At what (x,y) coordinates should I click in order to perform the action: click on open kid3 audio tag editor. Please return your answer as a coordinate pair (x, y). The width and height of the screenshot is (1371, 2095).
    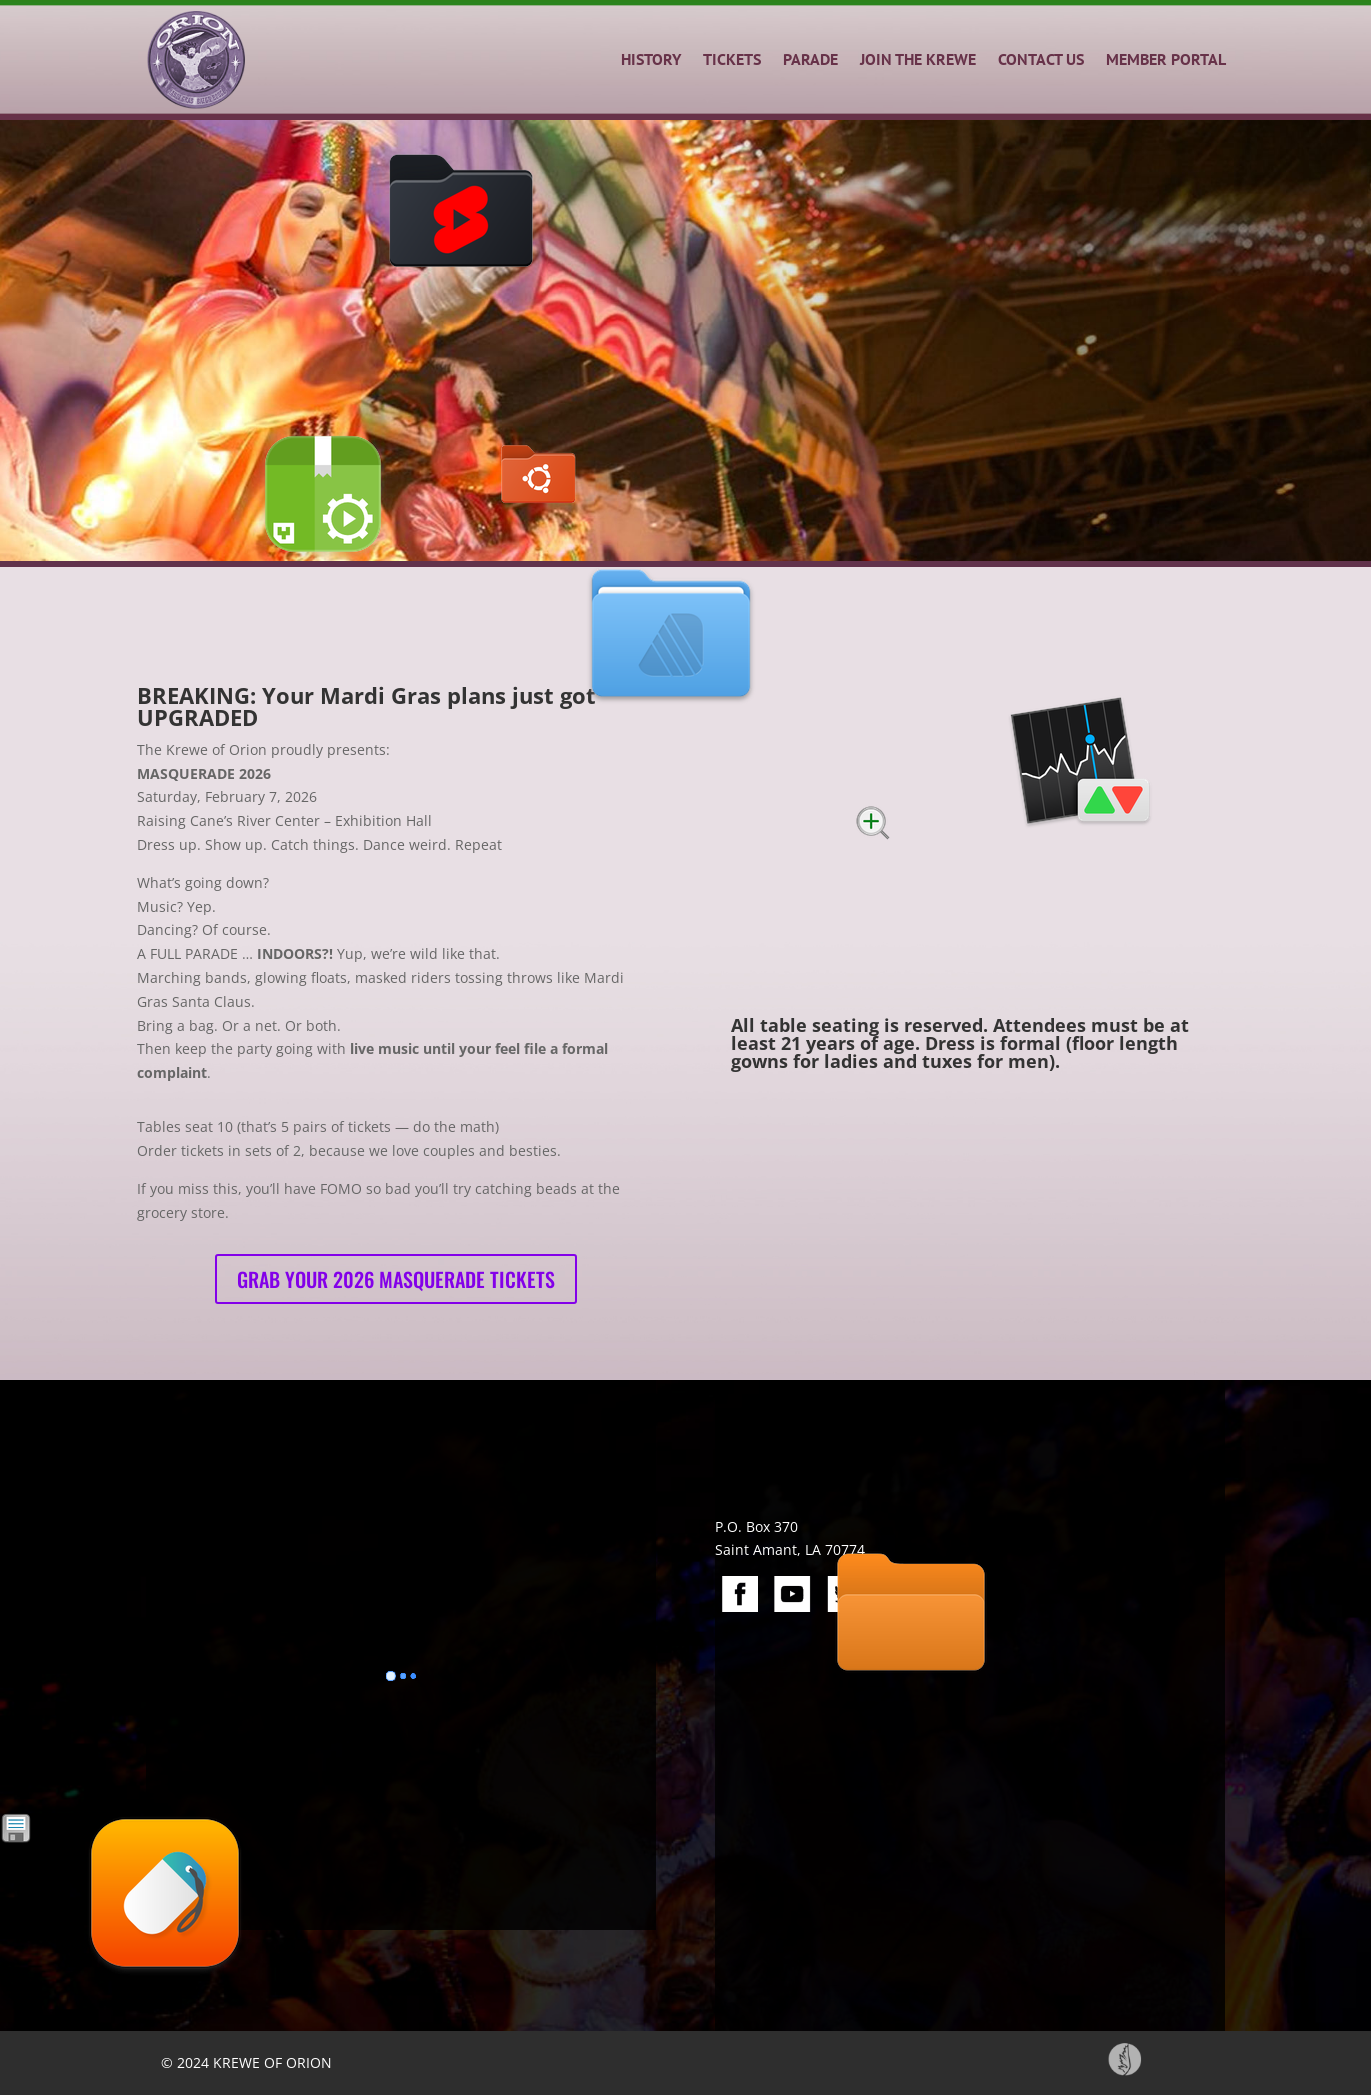
    Looking at the image, I should click on (165, 1893).